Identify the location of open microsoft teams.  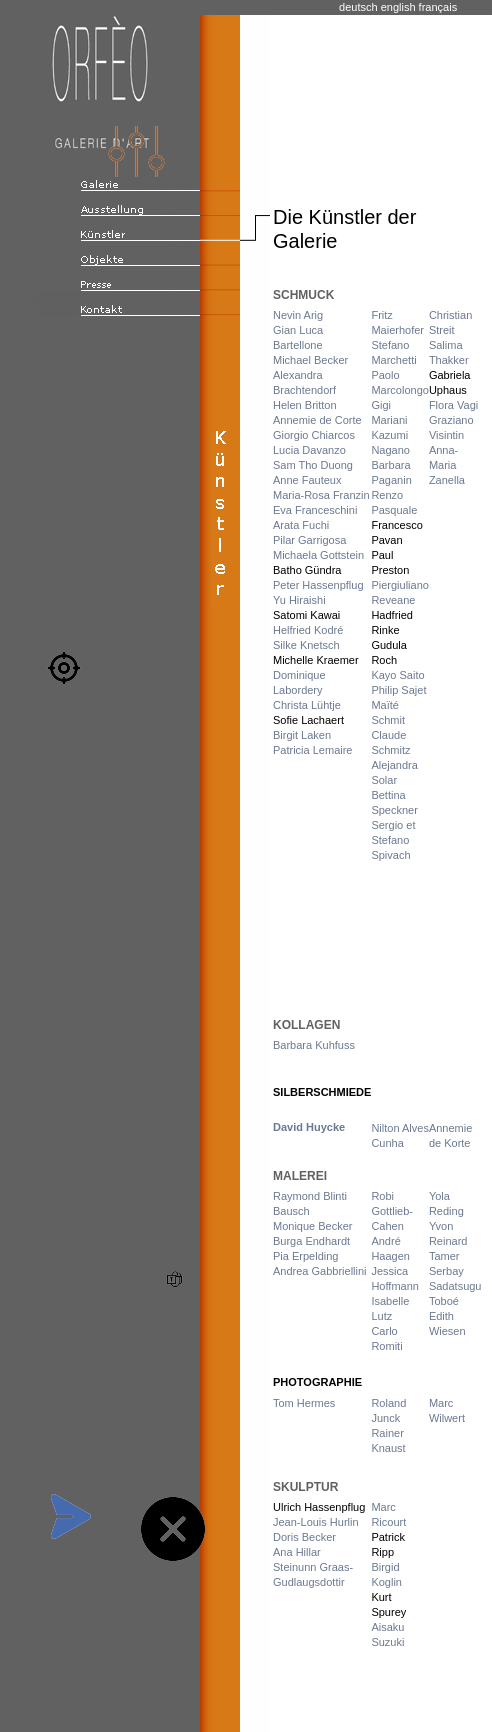
(174, 1279).